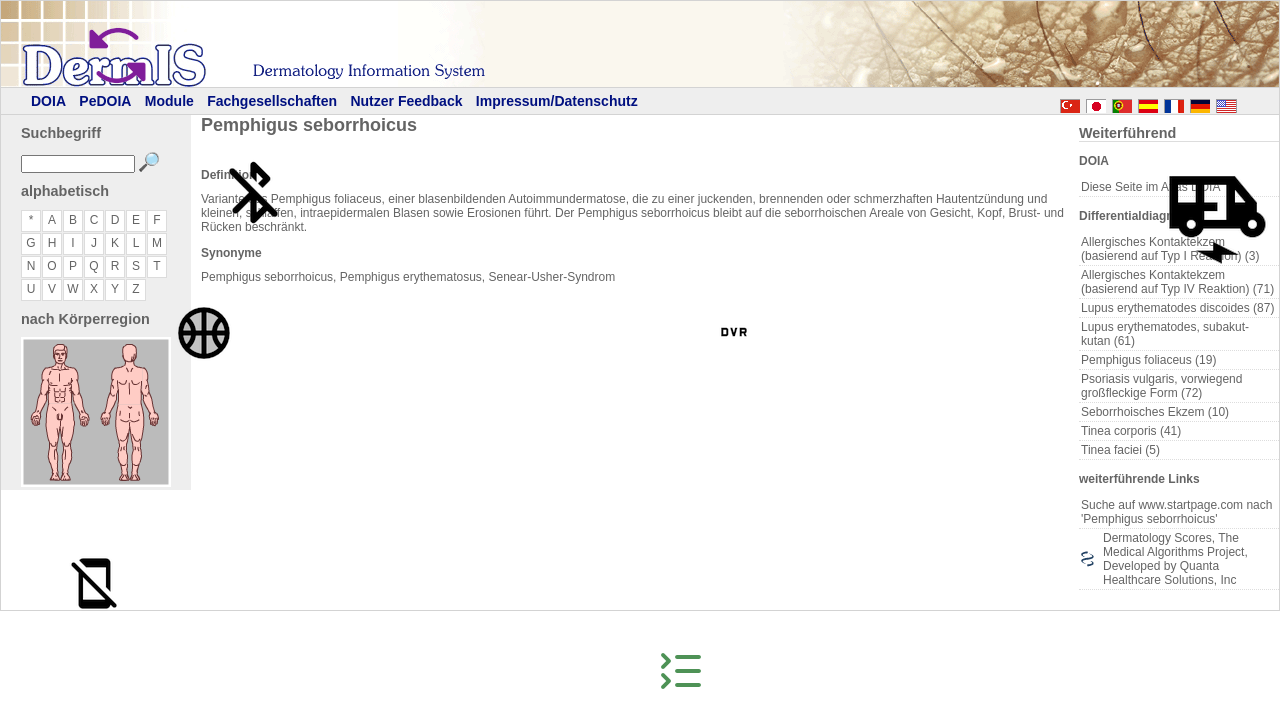 The image size is (1280, 720). What do you see at coordinates (253, 192) in the screenshot?
I see `bluetooth is currently disabled` at bounding box center [253, 192].